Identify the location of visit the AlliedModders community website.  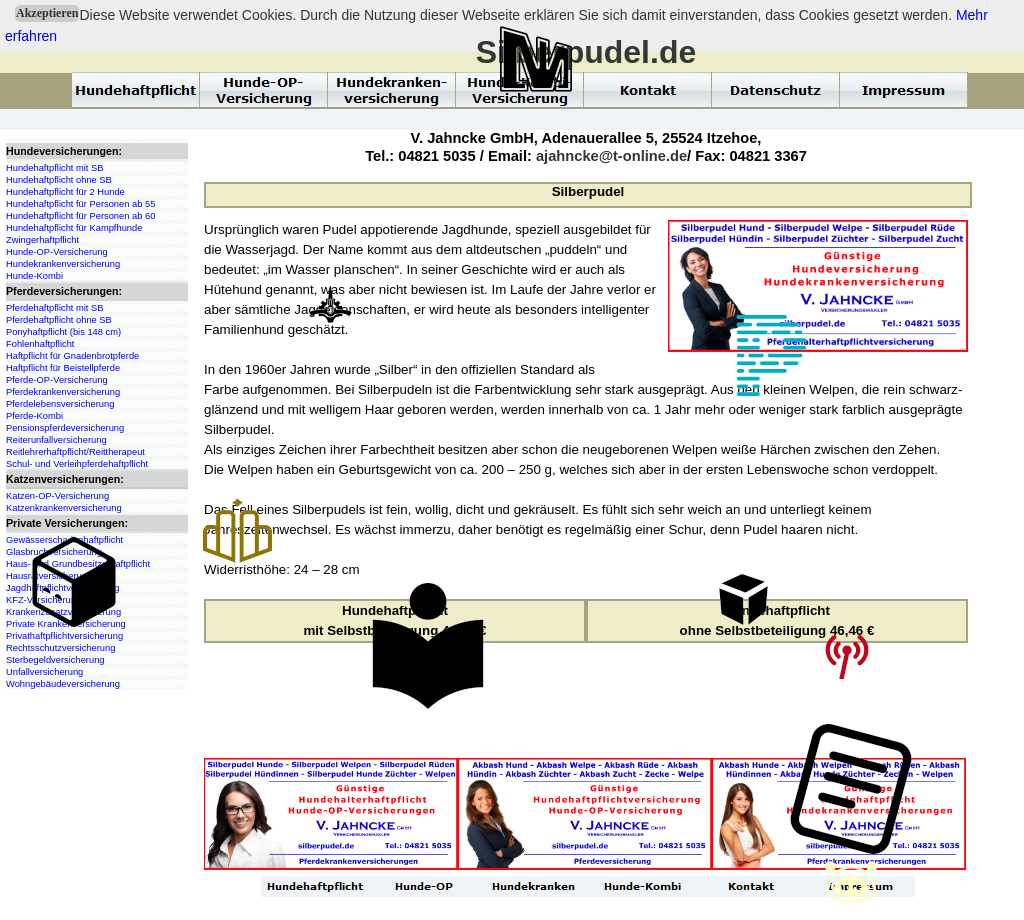
(536, 59).